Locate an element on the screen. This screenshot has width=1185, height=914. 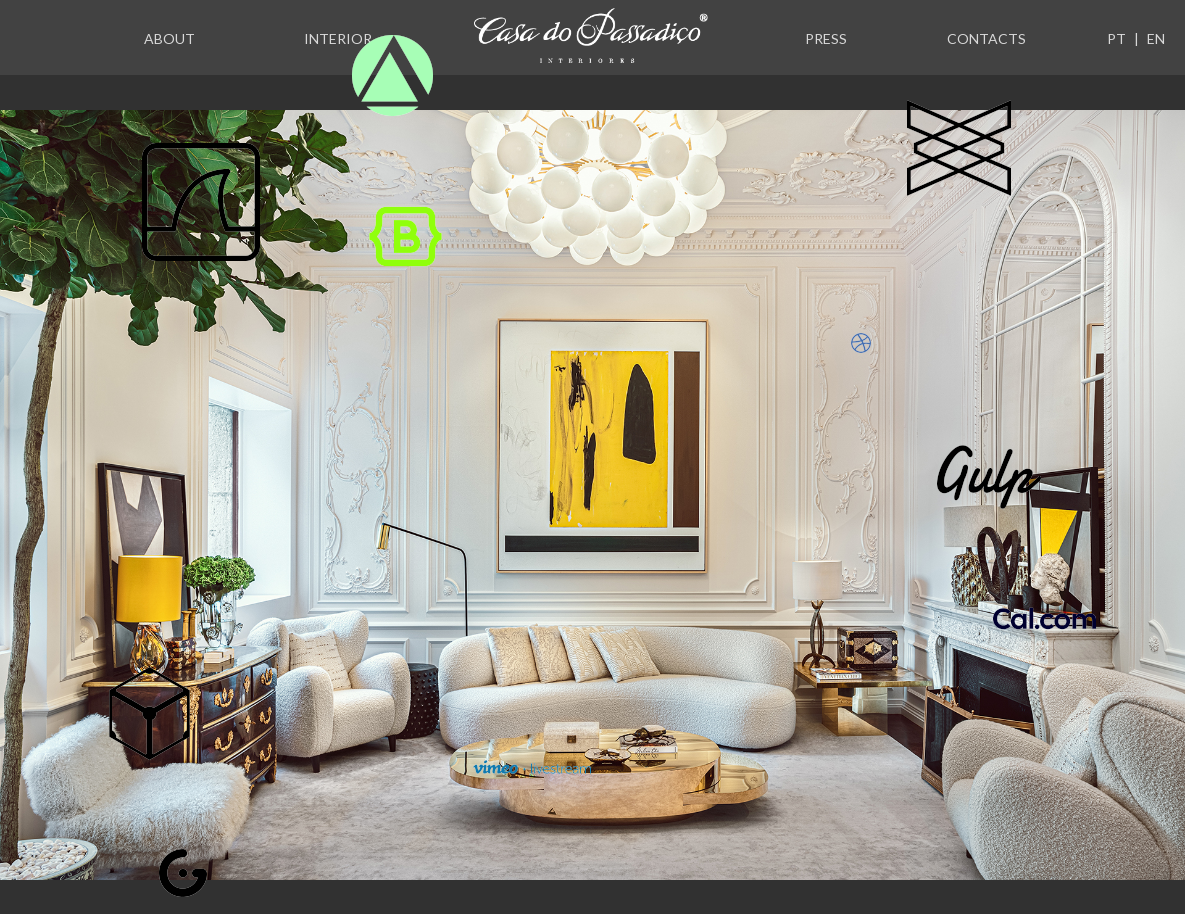
open cal.com scheduling app is located at coordinates (1044, 618).